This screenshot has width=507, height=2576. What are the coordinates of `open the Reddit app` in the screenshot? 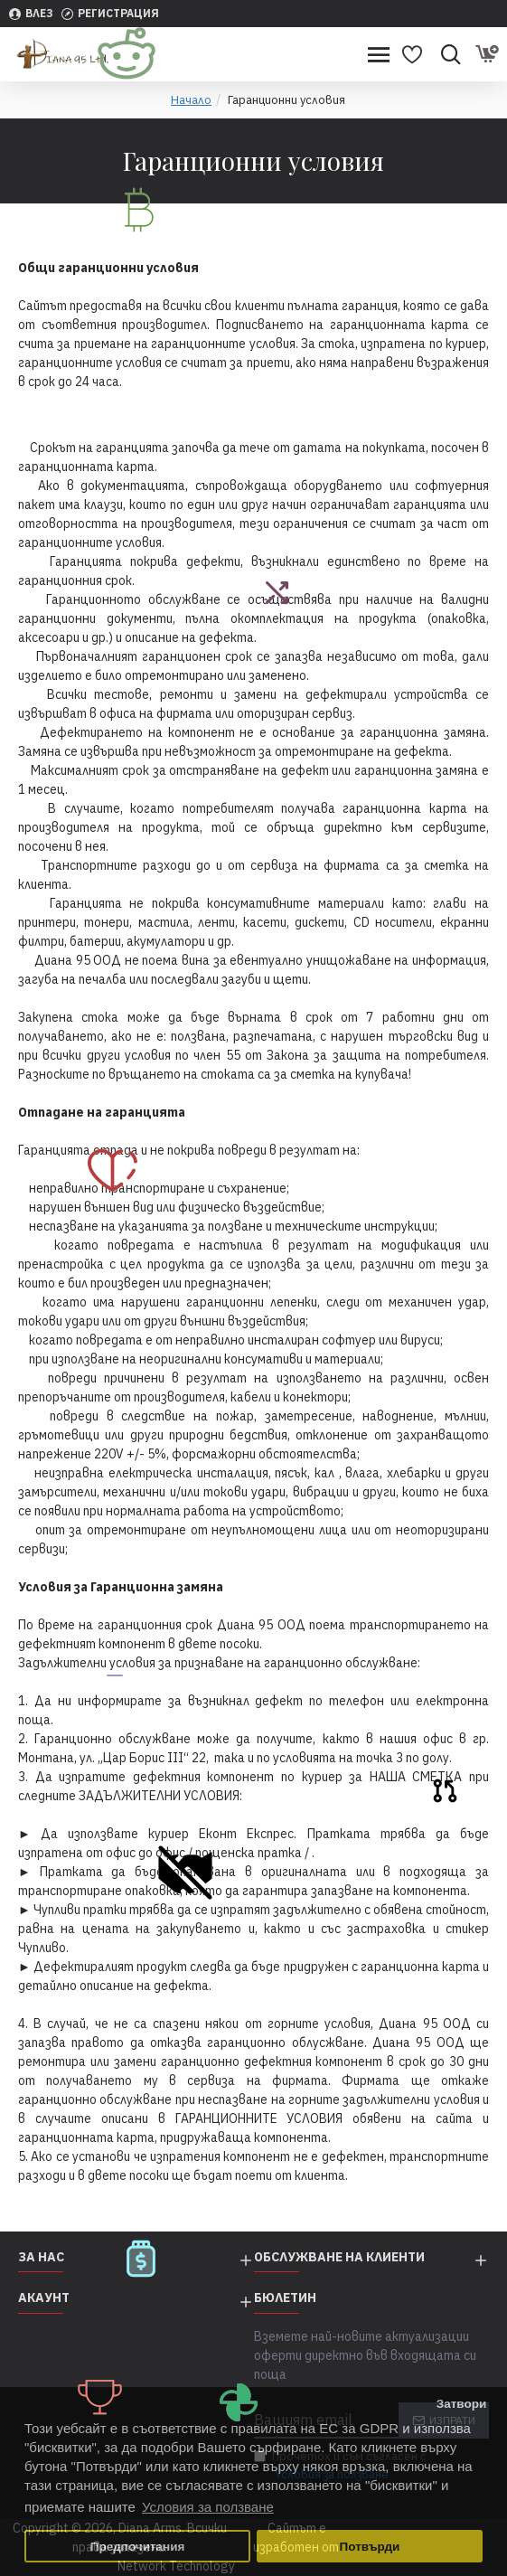 It's located at (127, 56).